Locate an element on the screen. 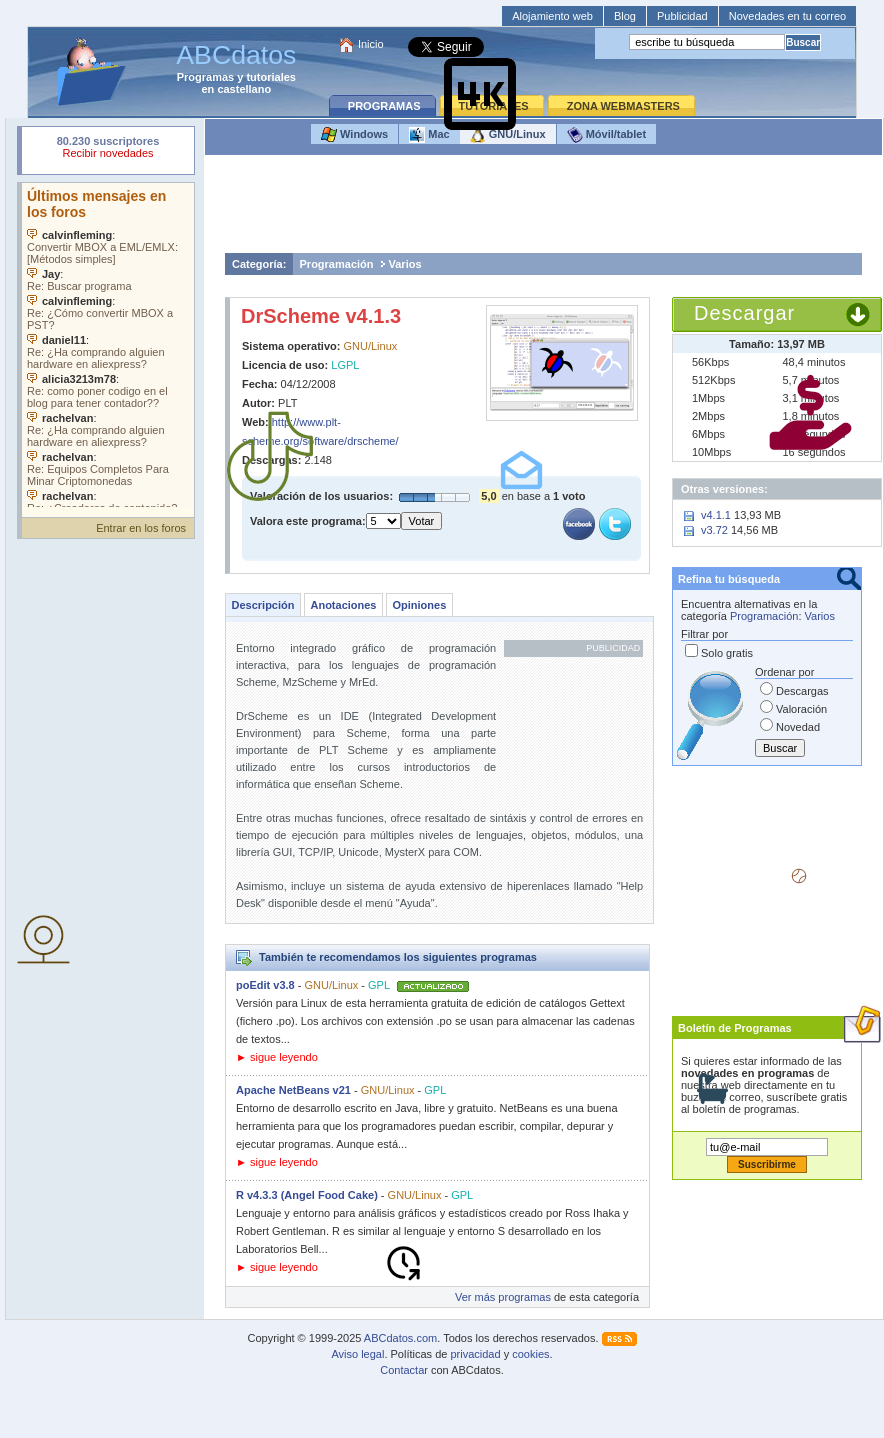 This screenshot has width=884, height=1438. share a scheduled event or time is located at coordinates (403, 1262).